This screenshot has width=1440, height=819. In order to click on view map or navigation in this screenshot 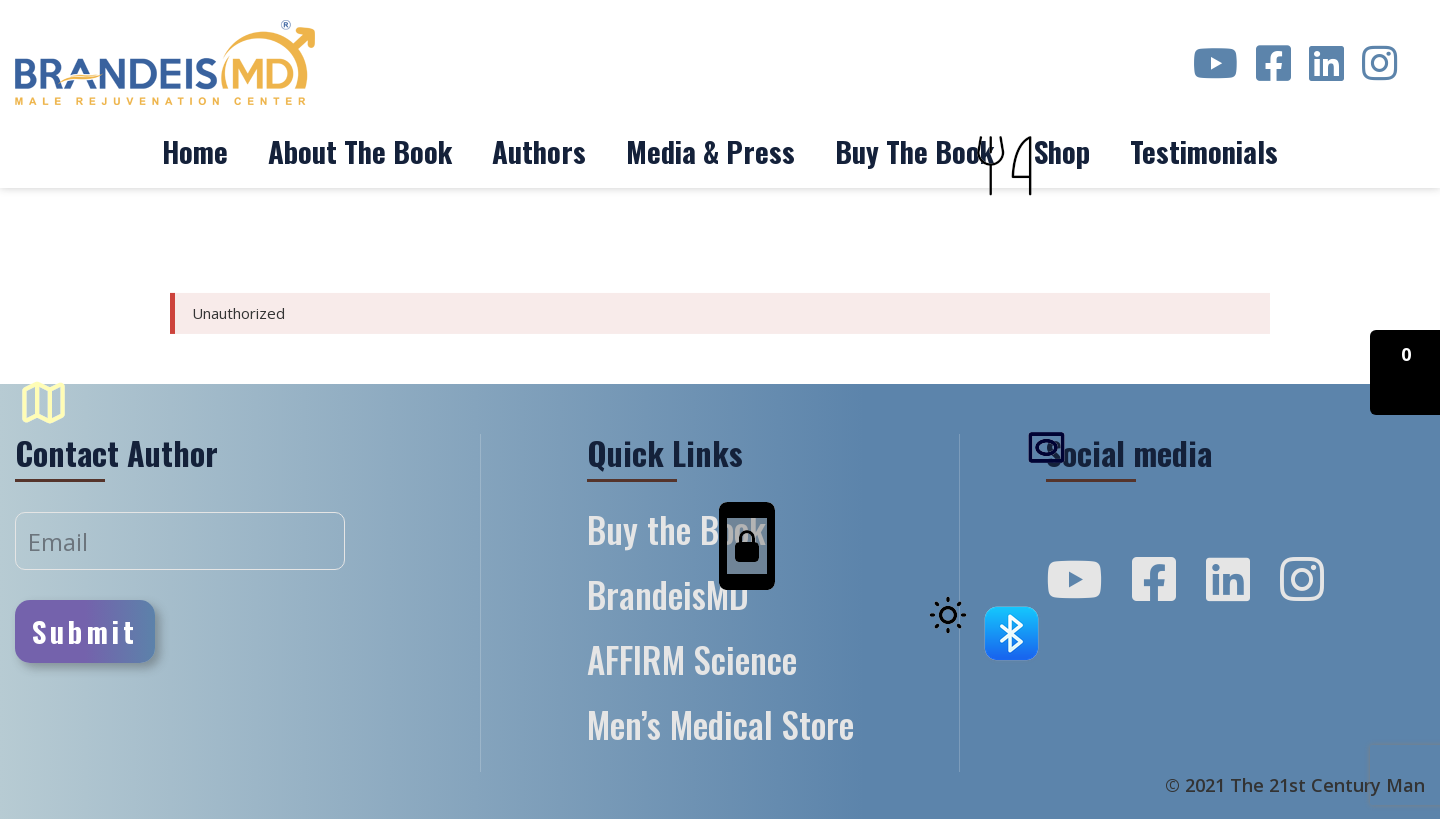, I will do `click(43, 402)`.